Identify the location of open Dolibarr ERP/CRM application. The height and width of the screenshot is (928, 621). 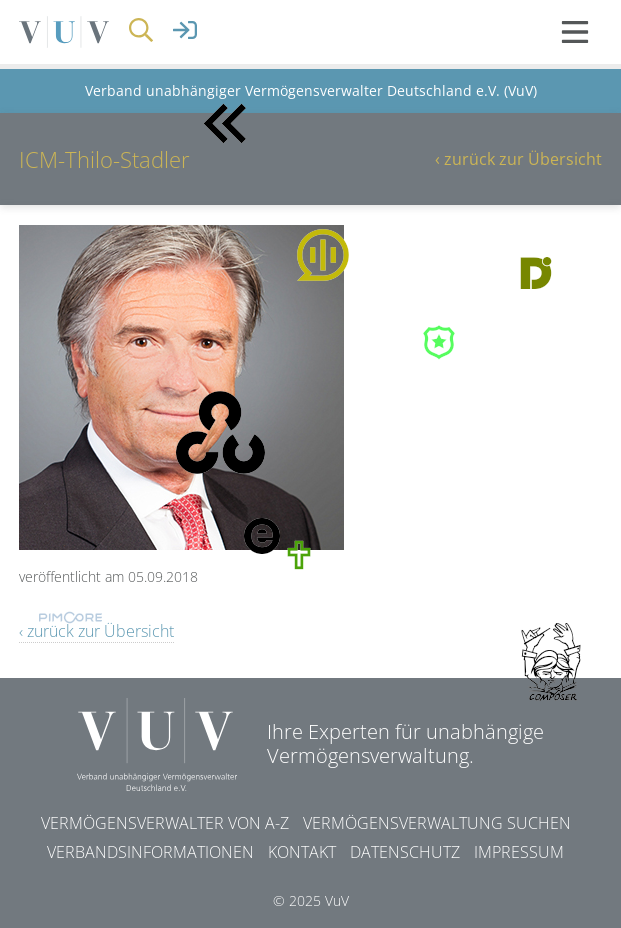
(536, 273).